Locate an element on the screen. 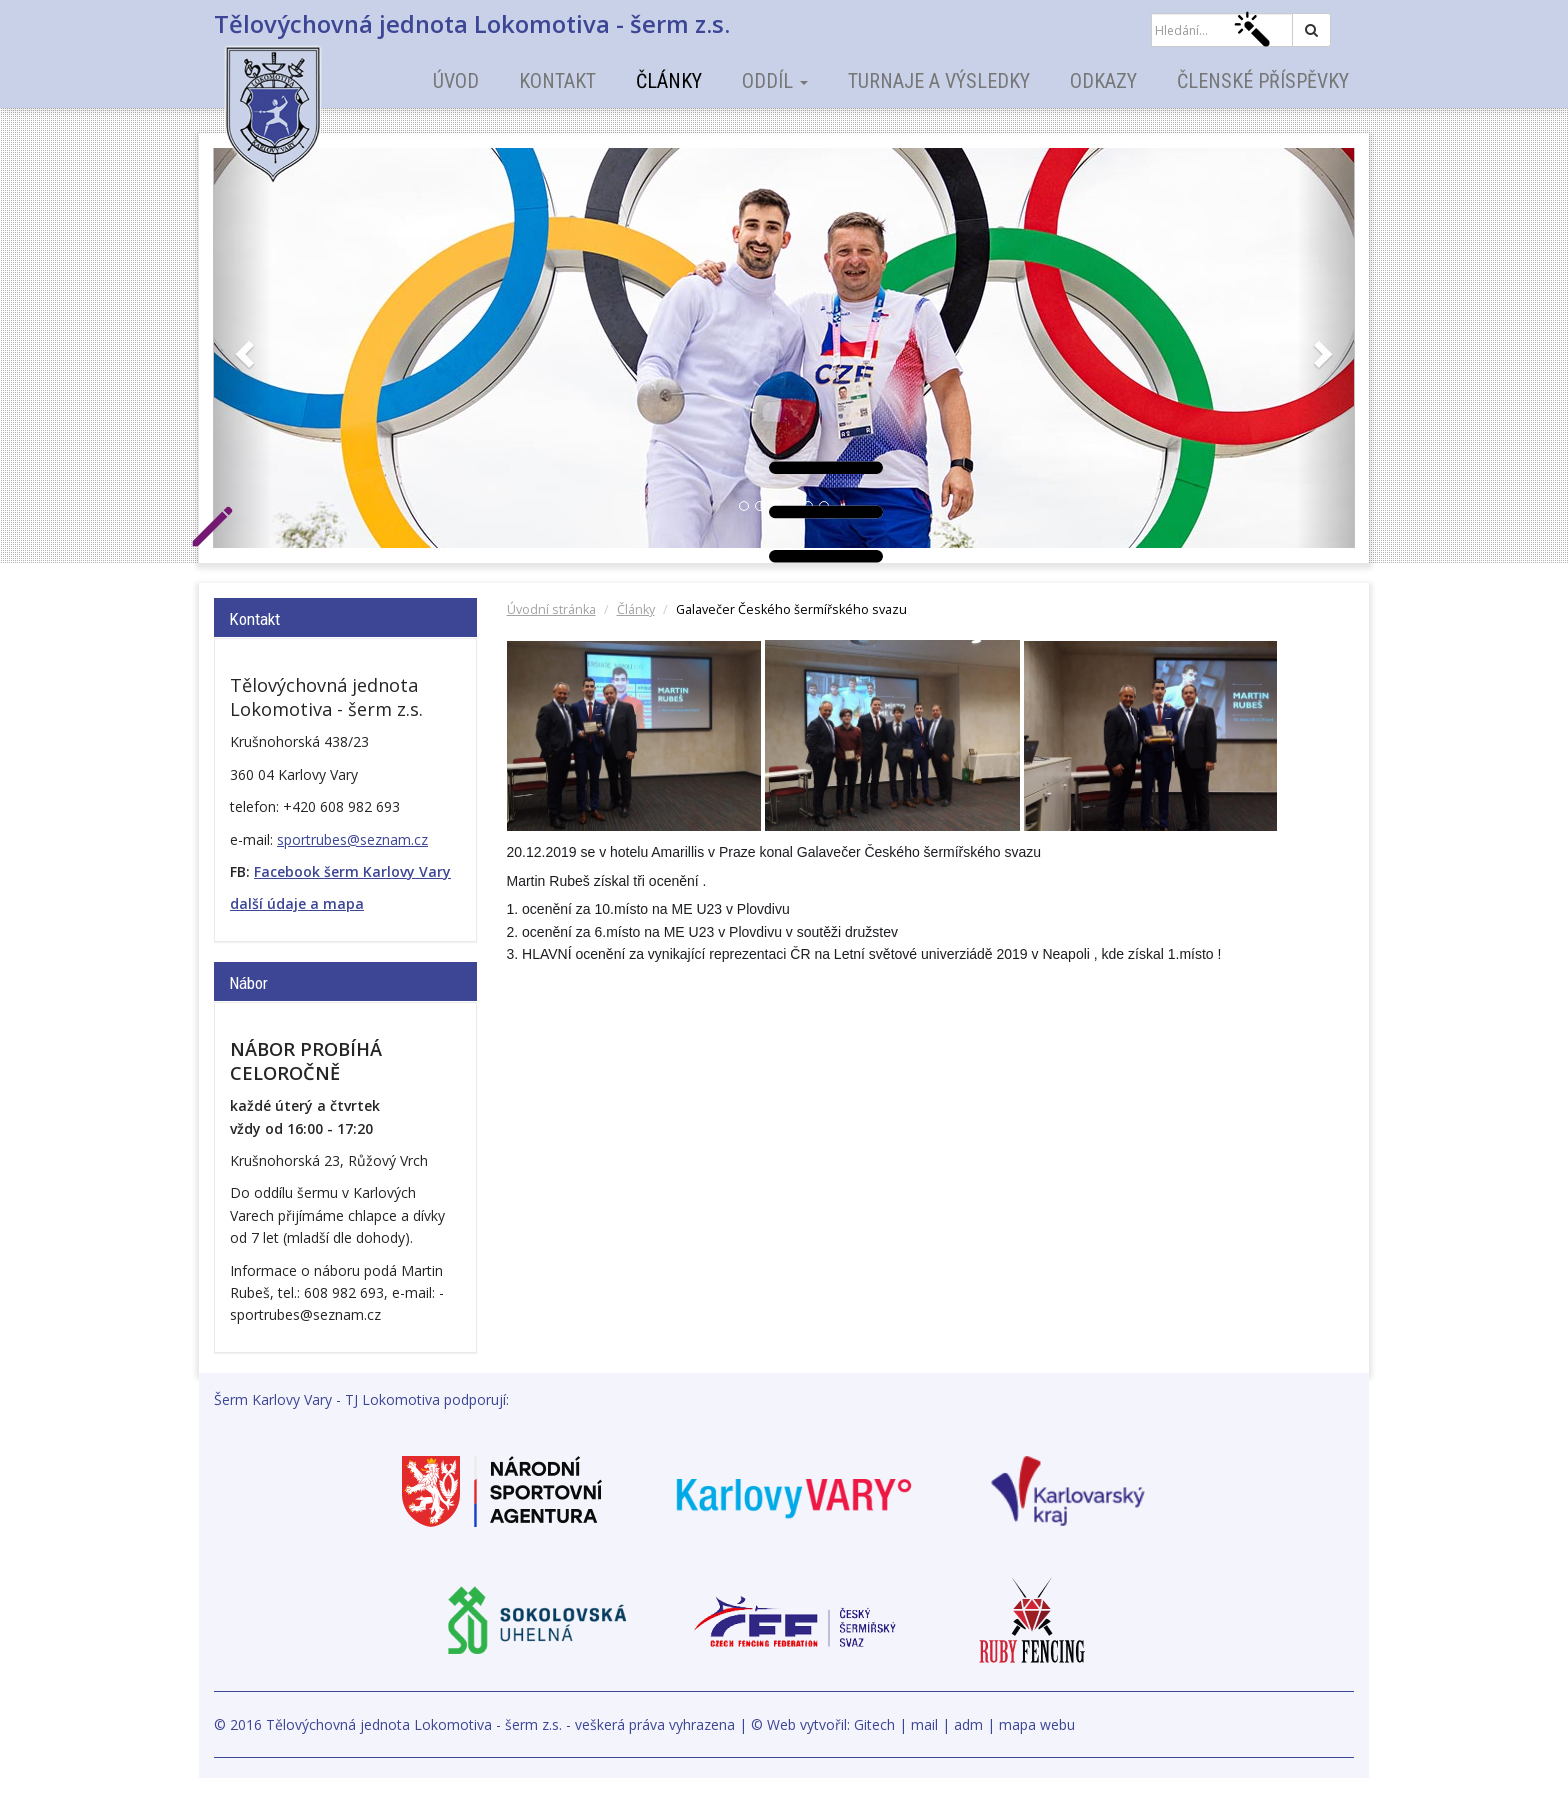  edit content or settings is located at coordinates (212, 526).